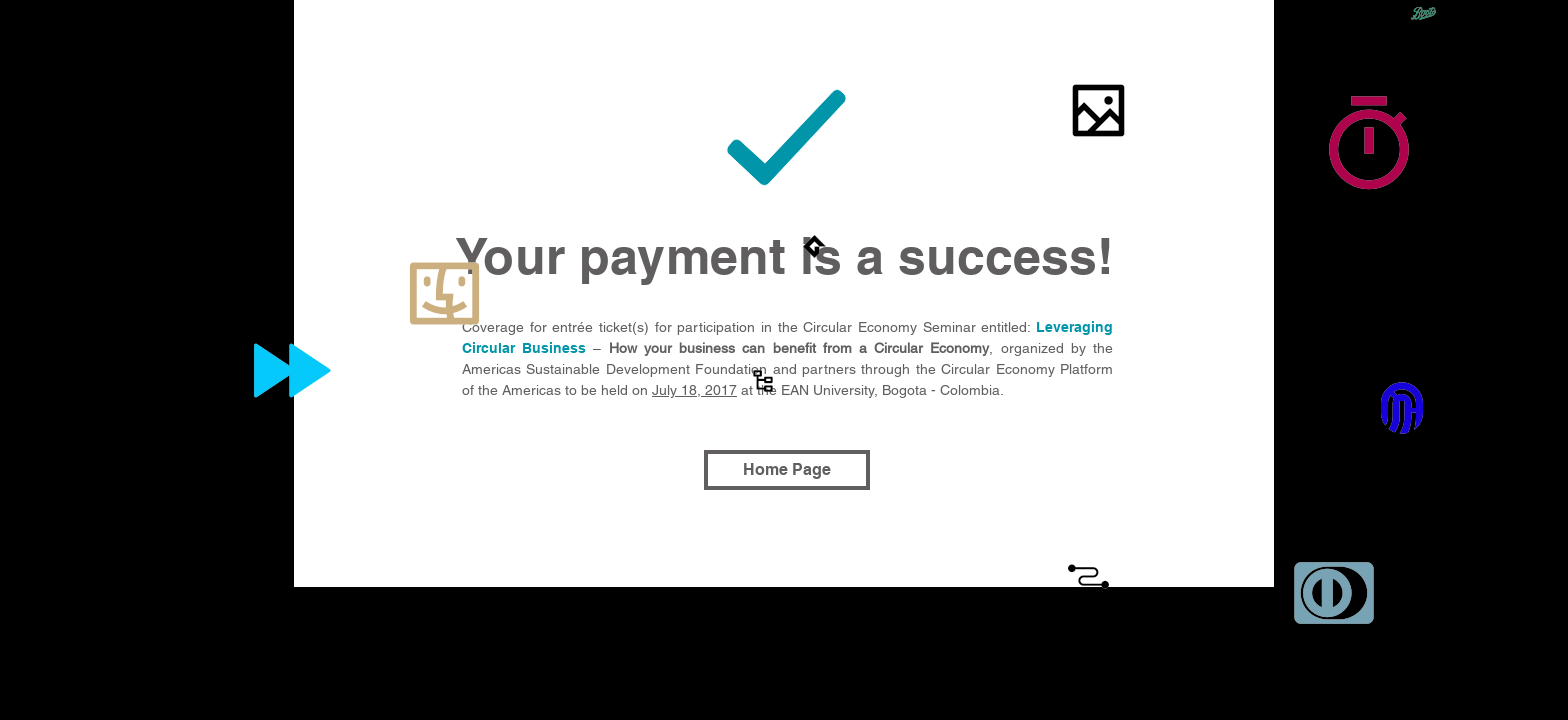 The width and height of the screenshot is (1568, 720). What do you see at coordinates (444, 293) in the screenshot?
I see `open Finder to browse files` at bounding box center [444, 293].